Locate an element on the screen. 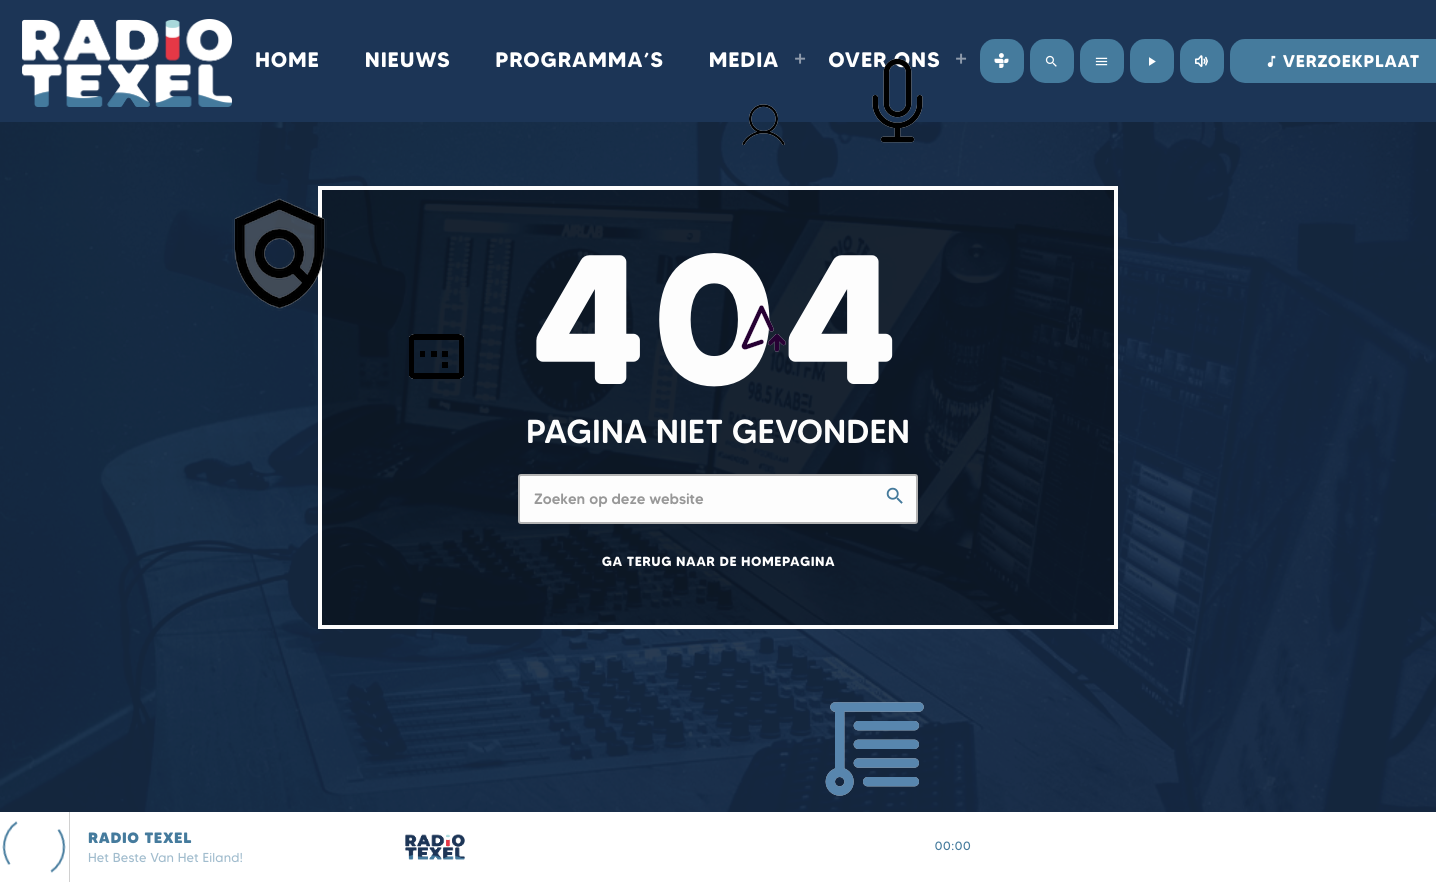 The width and height of the screenshot is (1436, 882). navigate upward or move to previous location is located at coordinates (761, 327).